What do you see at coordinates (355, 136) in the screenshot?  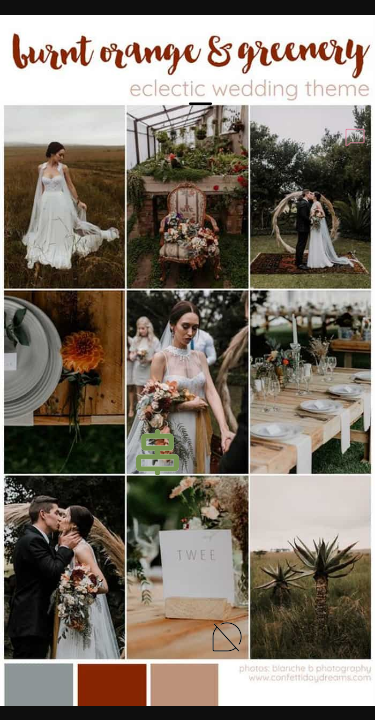 I see `open chat or messaging` at bounding box center [355, 136].